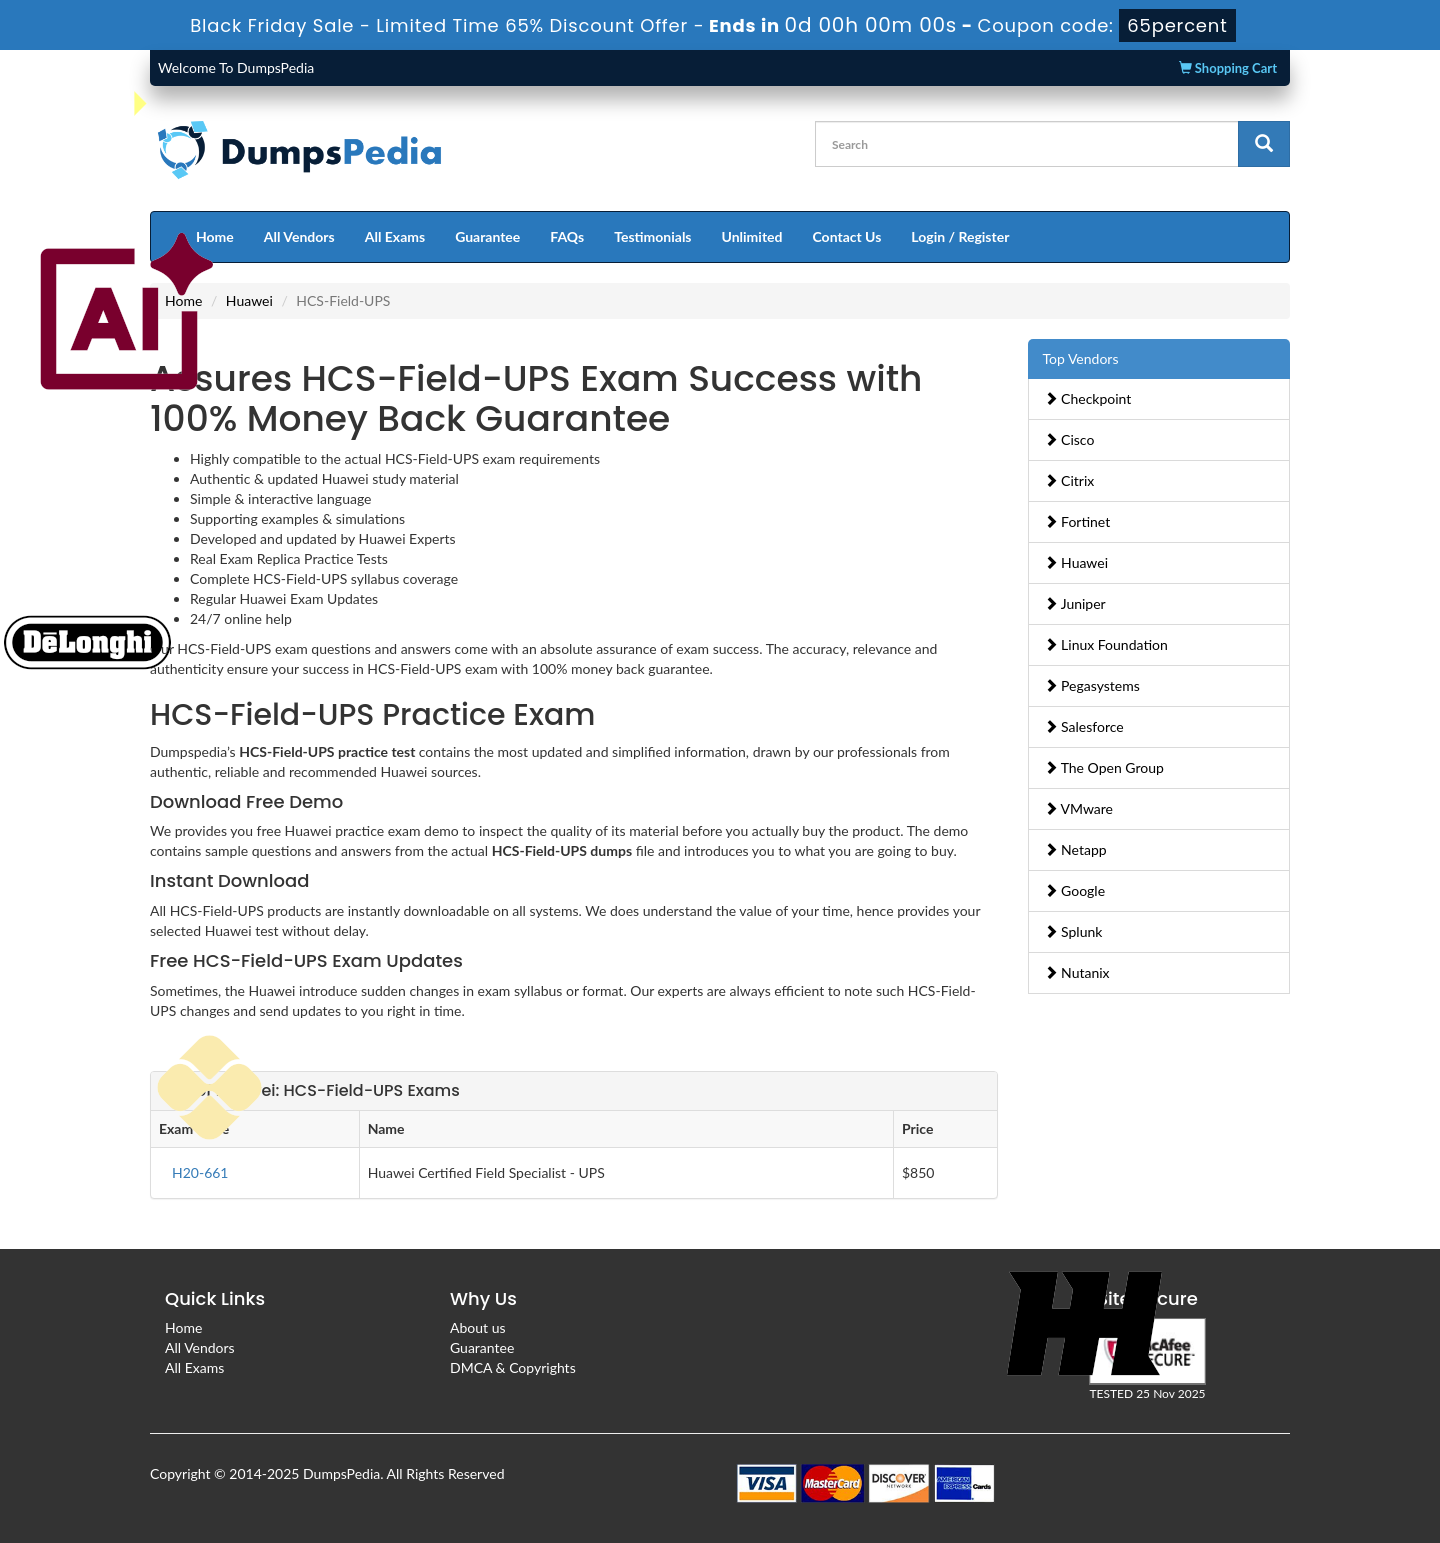 The height and width of the screenshot is (1543, 1440). What do you see at coordinates (119, 319) in the screenshot?
I see `generate content using AI` at bounding box center [119, 319].